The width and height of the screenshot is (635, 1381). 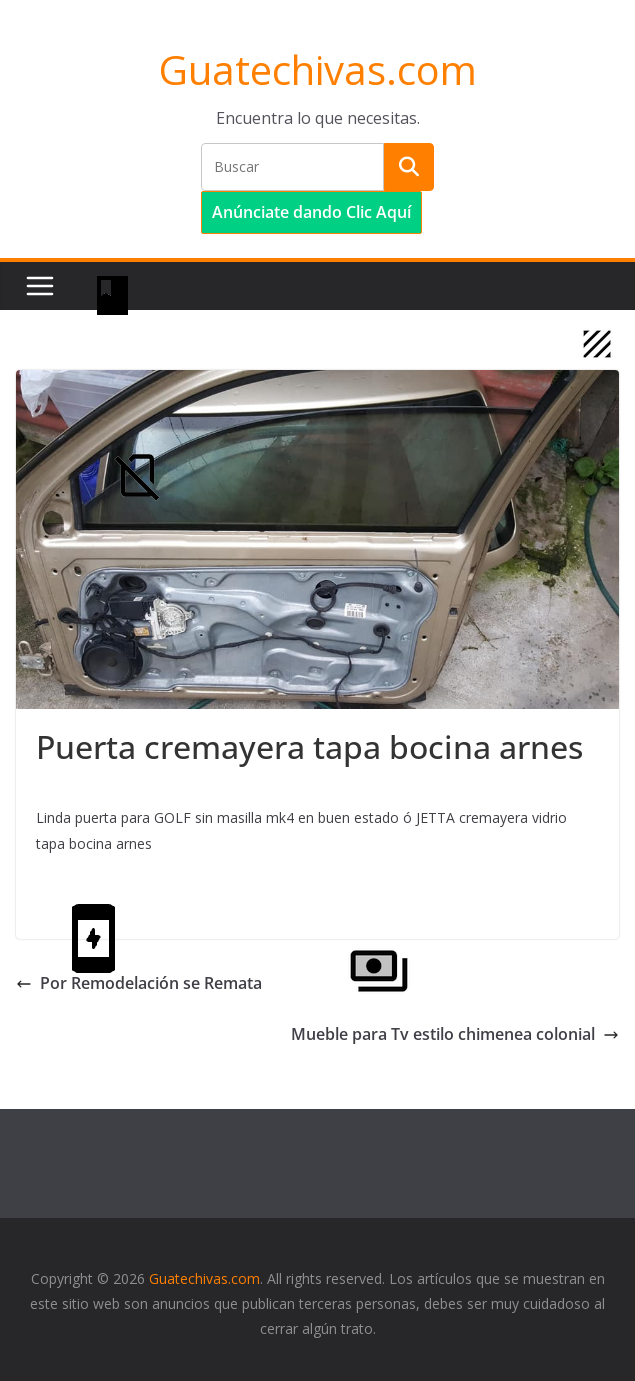 I want to click on apply texture or pattern overlay, so click(x=597, y=344).